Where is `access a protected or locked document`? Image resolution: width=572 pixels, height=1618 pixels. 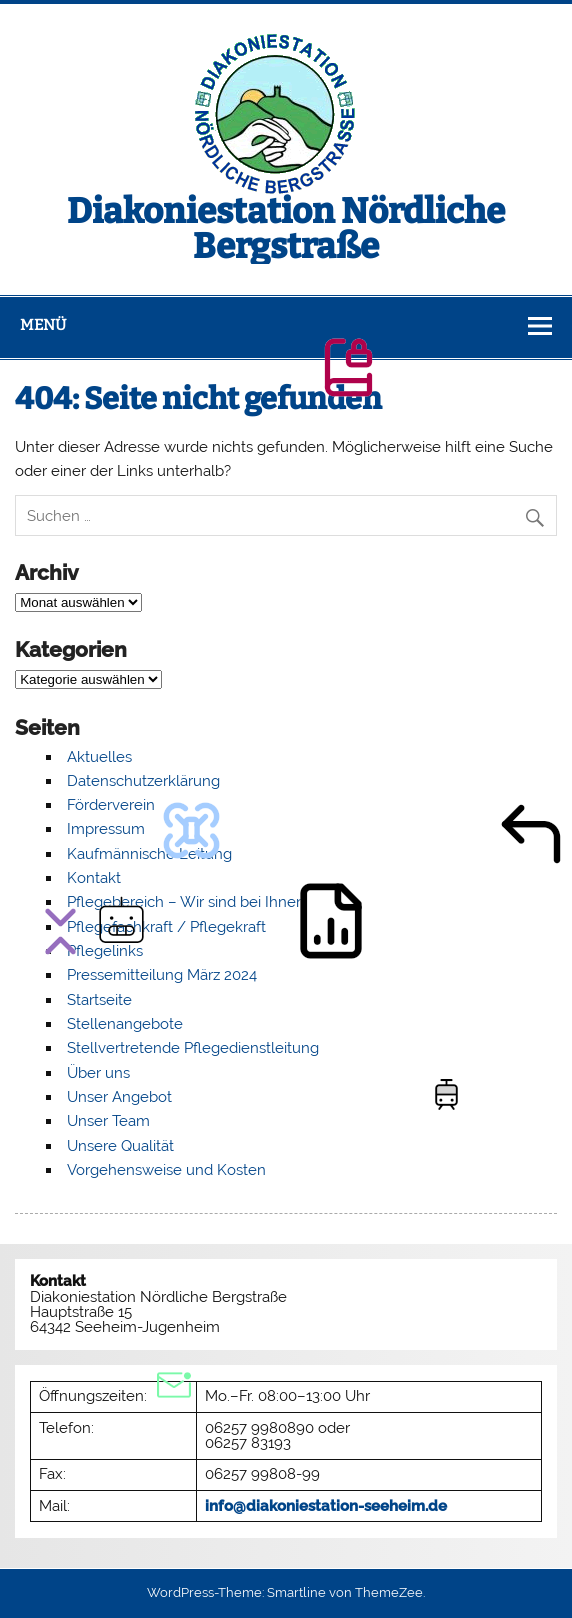 access a protected or locked document is located at coordinates (348, 367).